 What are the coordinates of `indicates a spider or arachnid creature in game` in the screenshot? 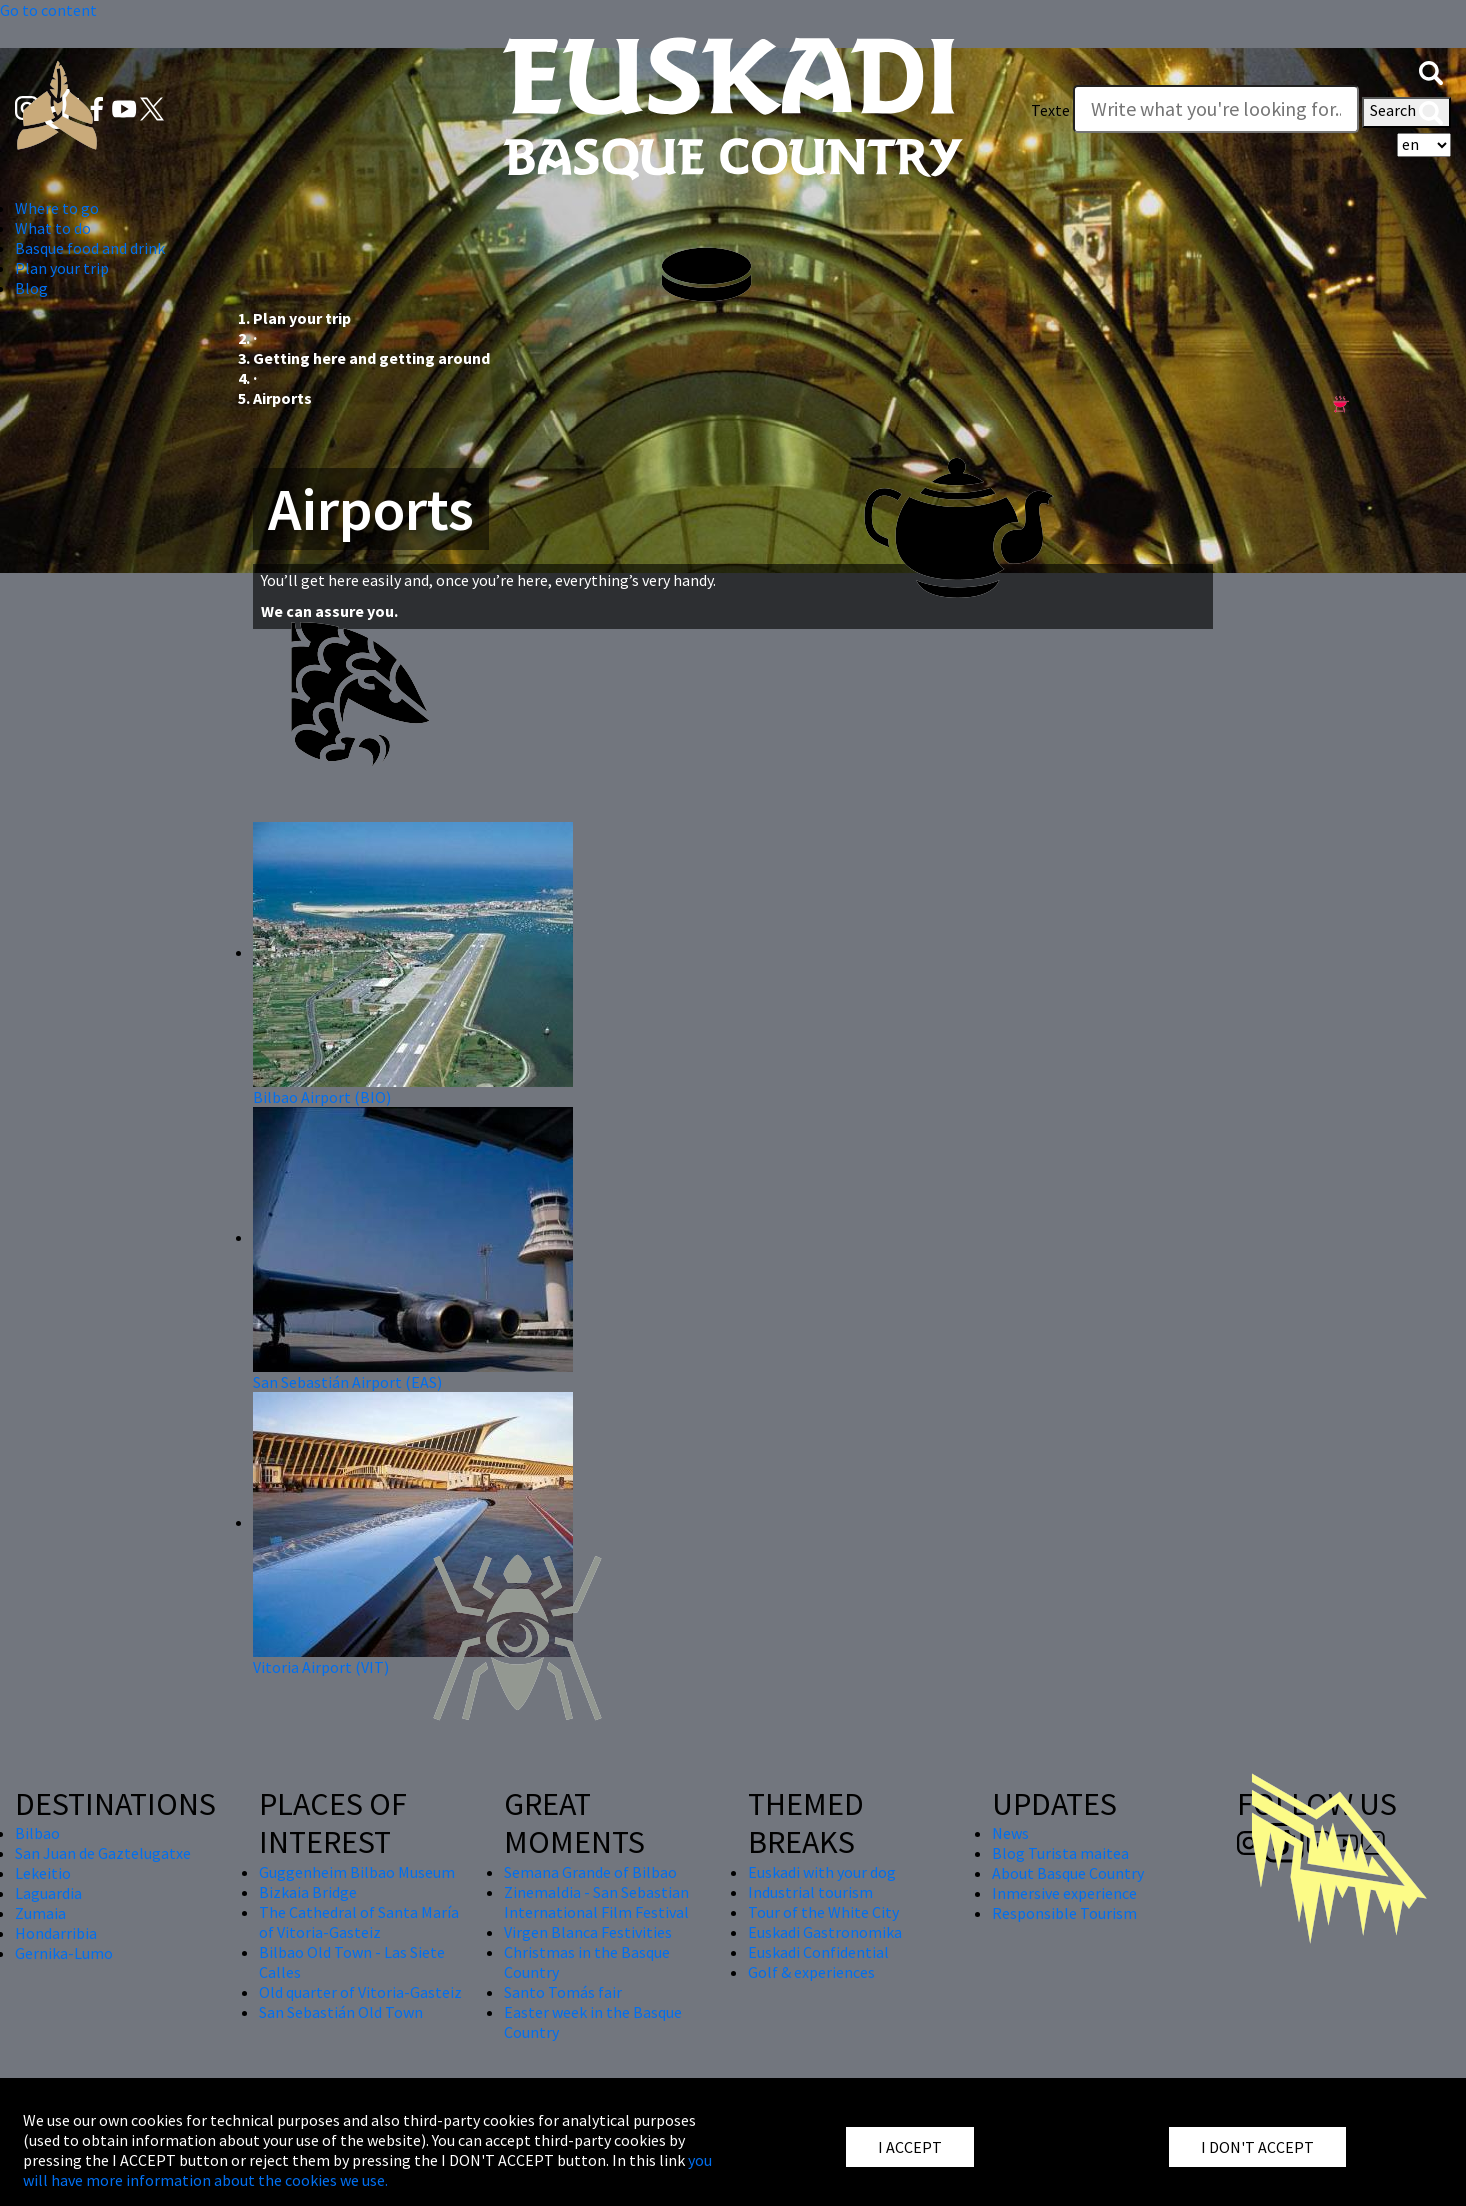 It's located at (517, 1637).